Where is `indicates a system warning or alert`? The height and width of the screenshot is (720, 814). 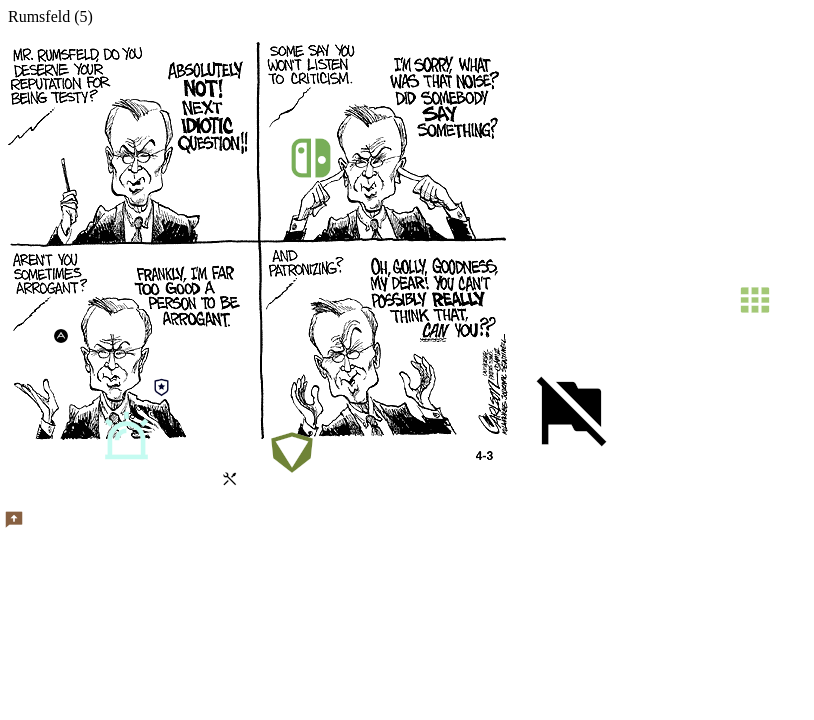 indicates a system warning or alert is located at coordinates (126, 435).